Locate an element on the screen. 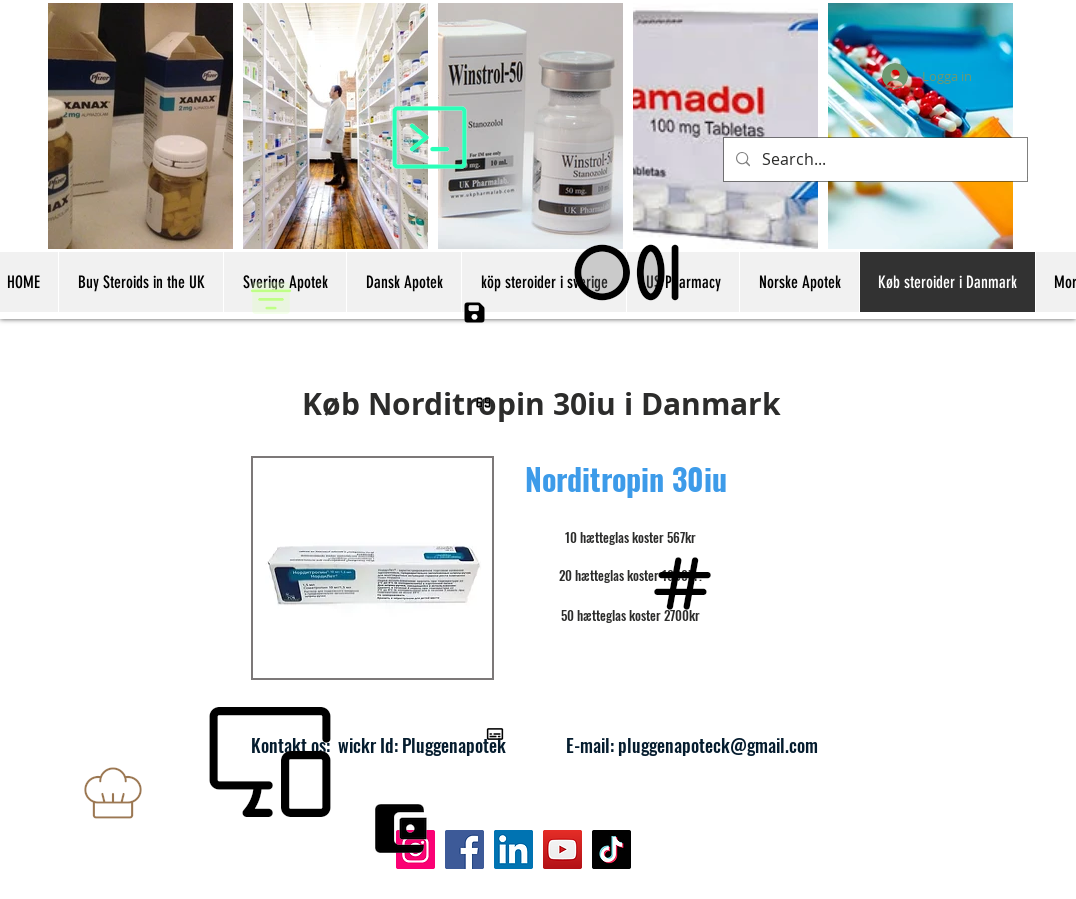  manage connected devices is located at coordinates (270, 762).